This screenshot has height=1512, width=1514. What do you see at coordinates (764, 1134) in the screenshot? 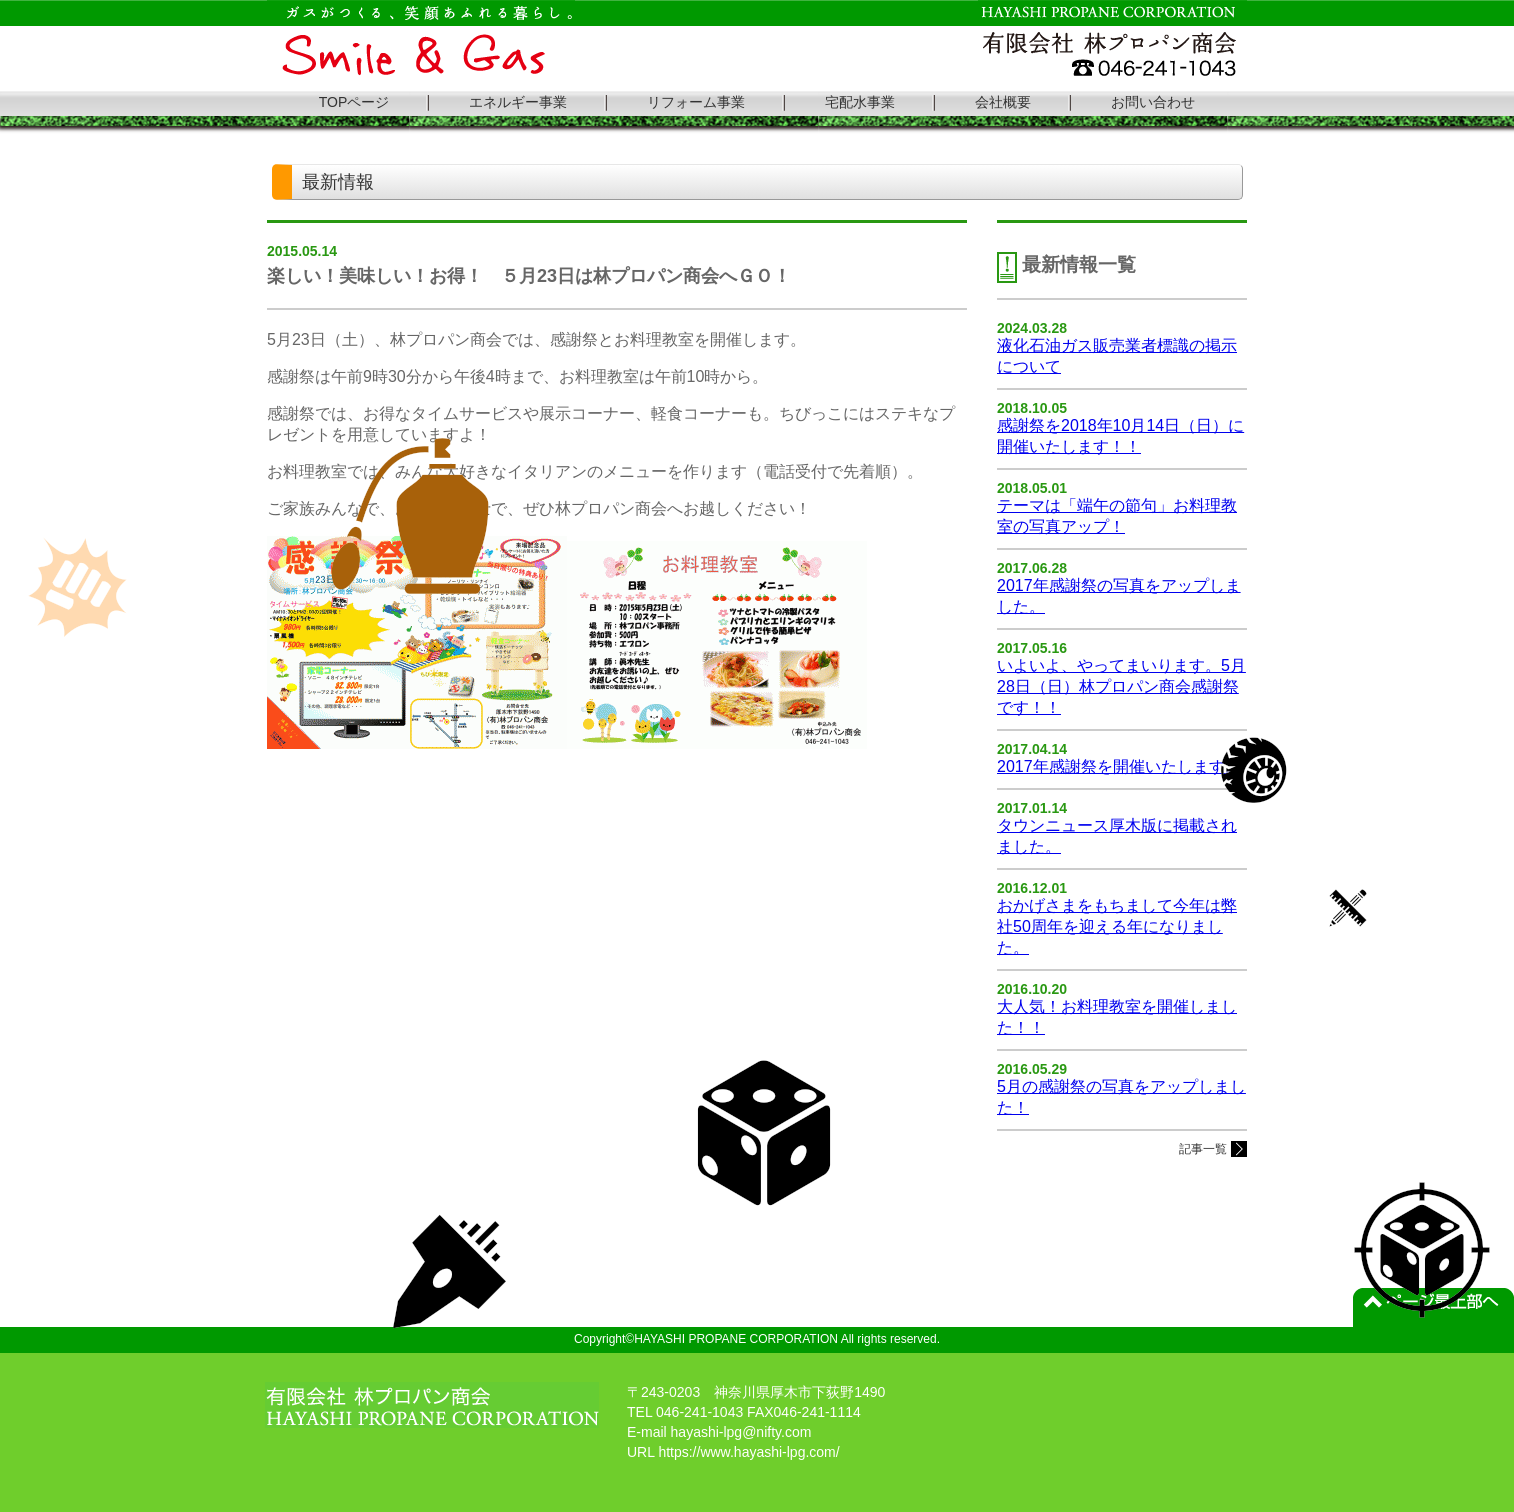
I see `roll the dice or randomize` at bounding box center [764, 1134].